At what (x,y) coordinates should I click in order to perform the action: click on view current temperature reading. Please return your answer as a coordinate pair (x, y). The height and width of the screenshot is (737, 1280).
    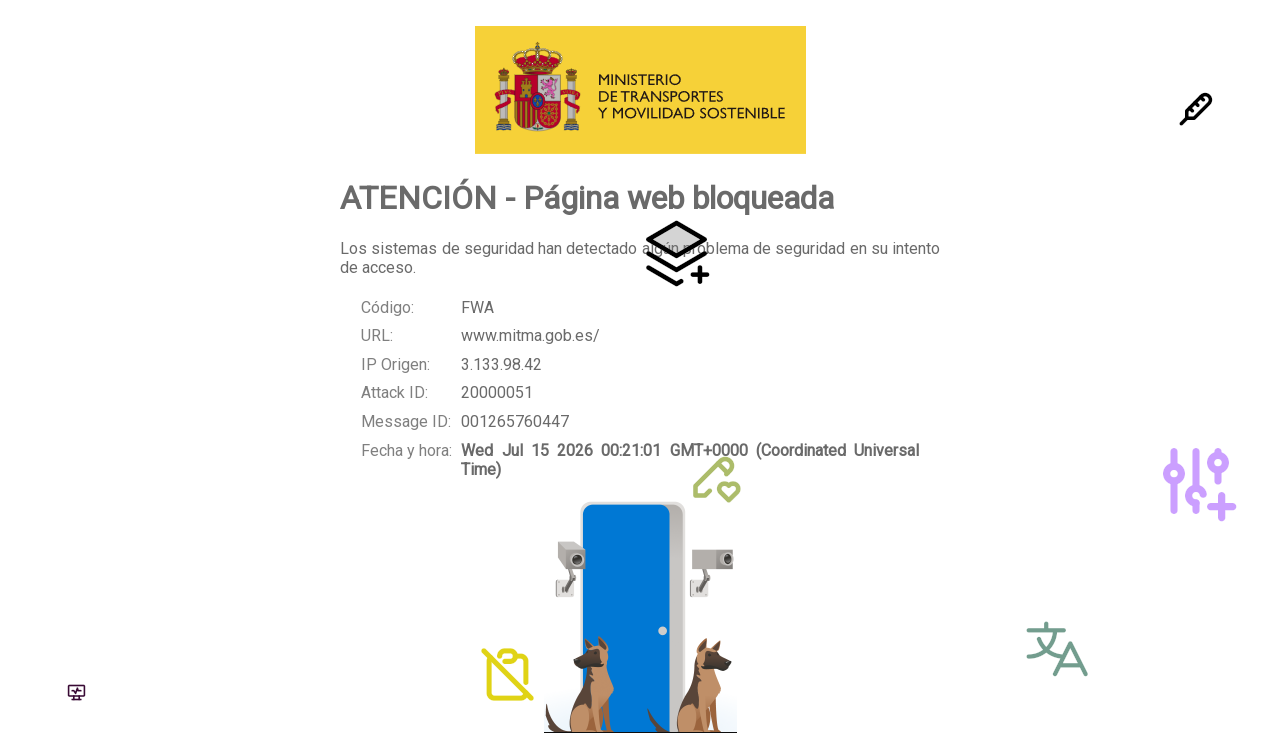
    Looking at the image, I should click on (1196, 109).